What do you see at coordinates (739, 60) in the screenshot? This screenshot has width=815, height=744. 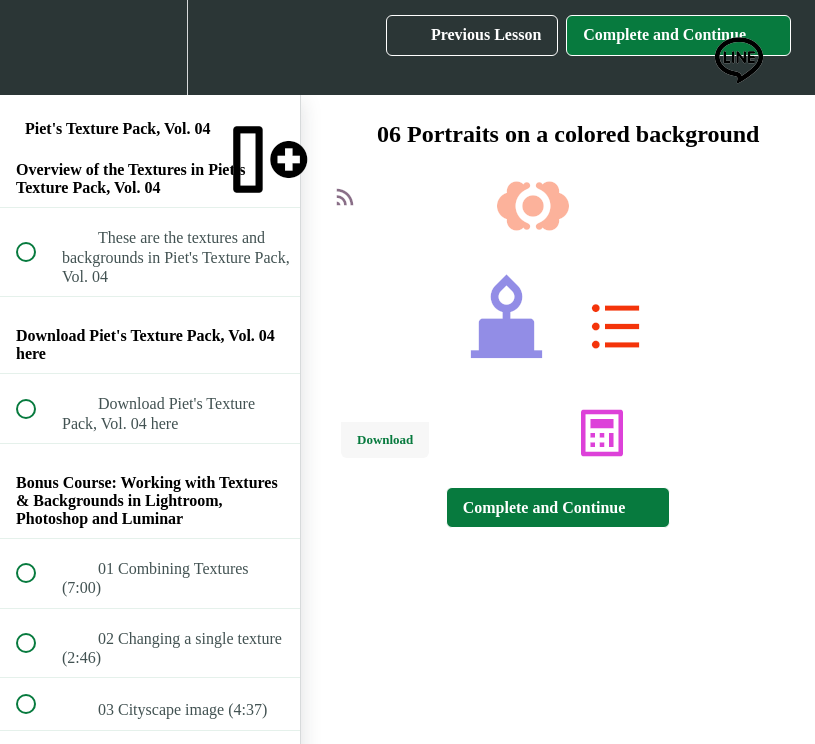 I see `open the LINE messaging app` at bounding box center [739, 60].